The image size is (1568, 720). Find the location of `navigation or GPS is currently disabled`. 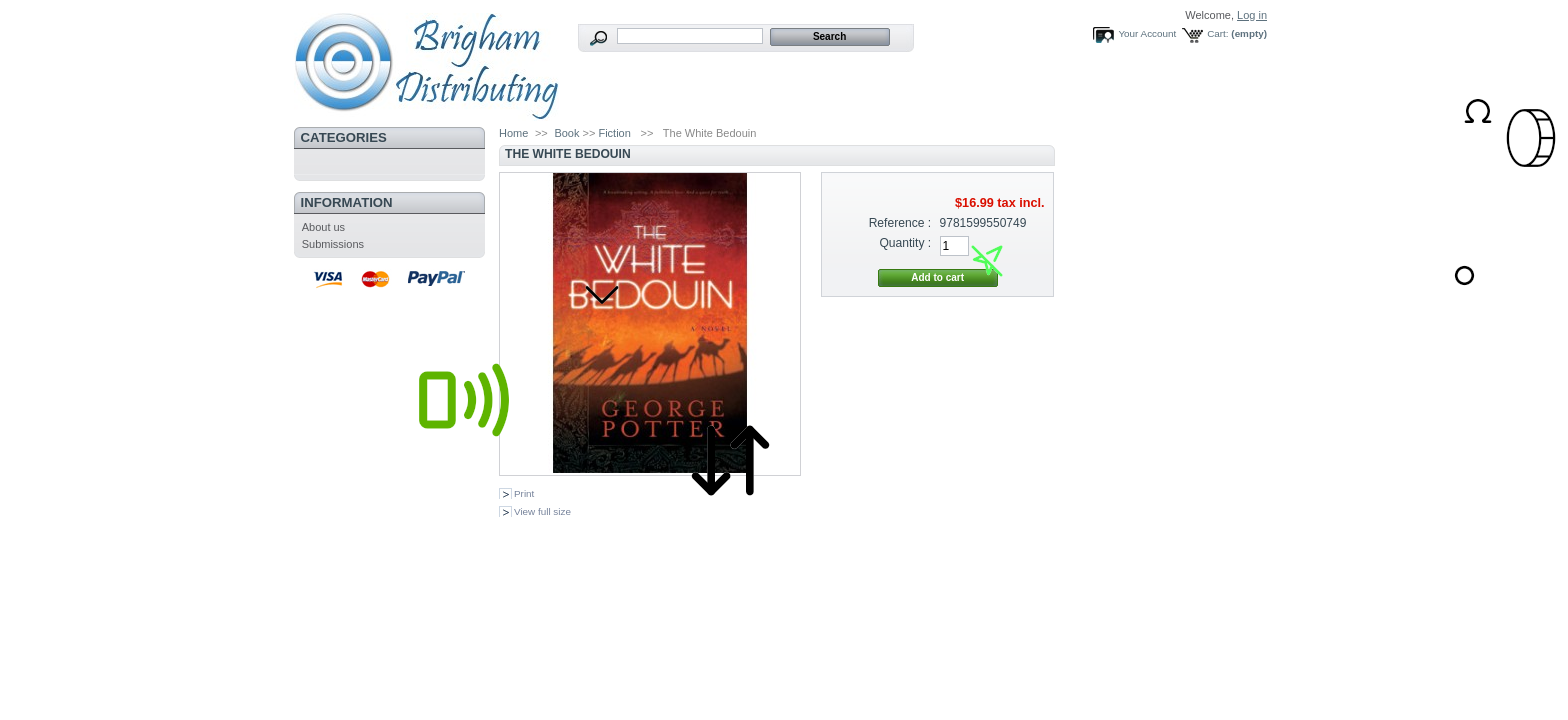

navigation or GPS is currently disabled is located at coordinates (987, 261).